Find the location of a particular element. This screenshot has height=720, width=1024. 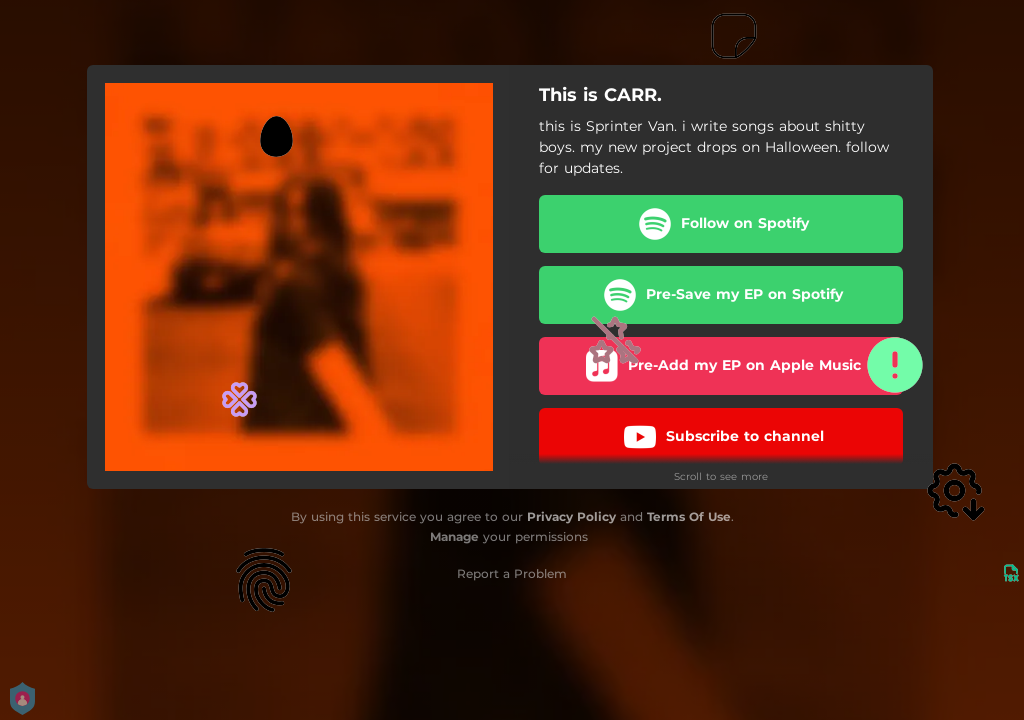

indicates a TypeScript React (.tsx) file is located at coordinates (1011, 573).